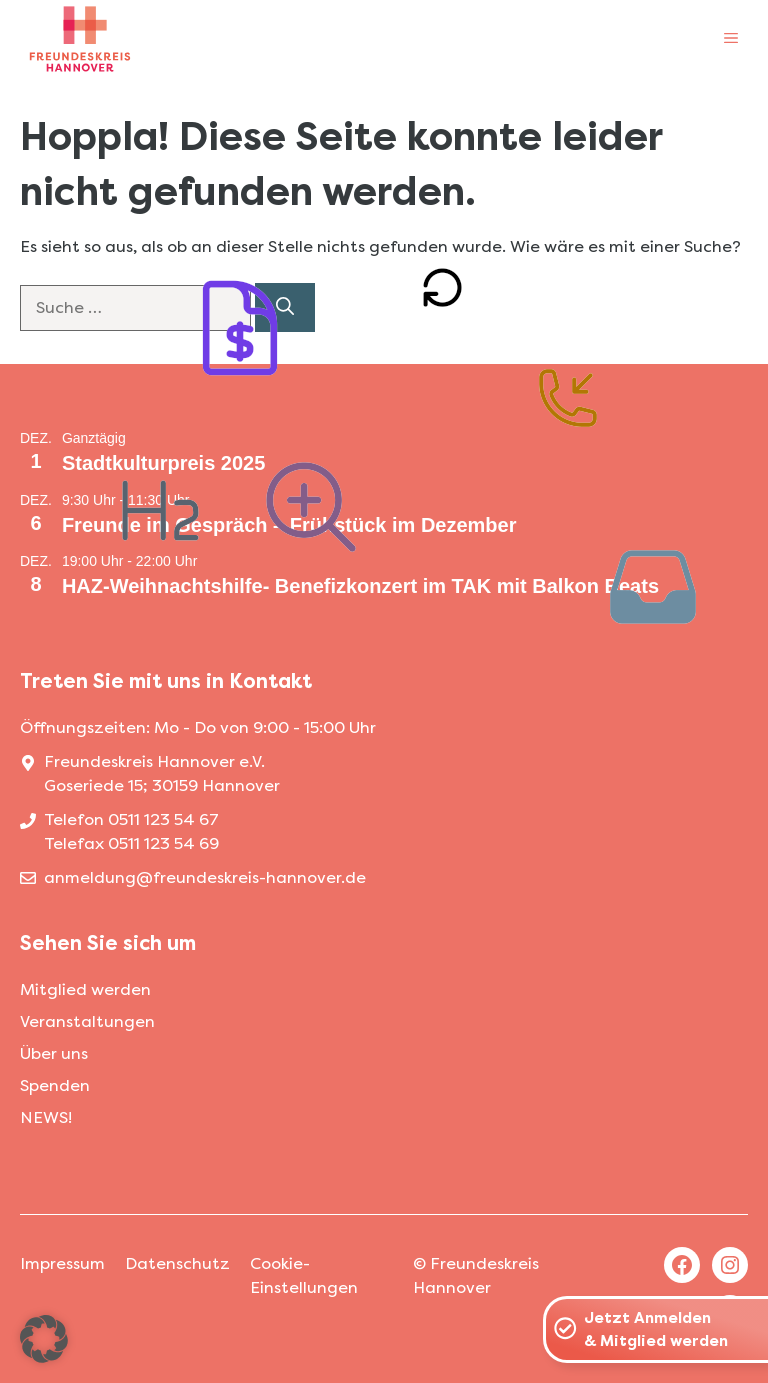  What do you see at coordinates (160, 510) in the screenshot?
I see `format text as heading level 2` at bounding box center [160, 510].